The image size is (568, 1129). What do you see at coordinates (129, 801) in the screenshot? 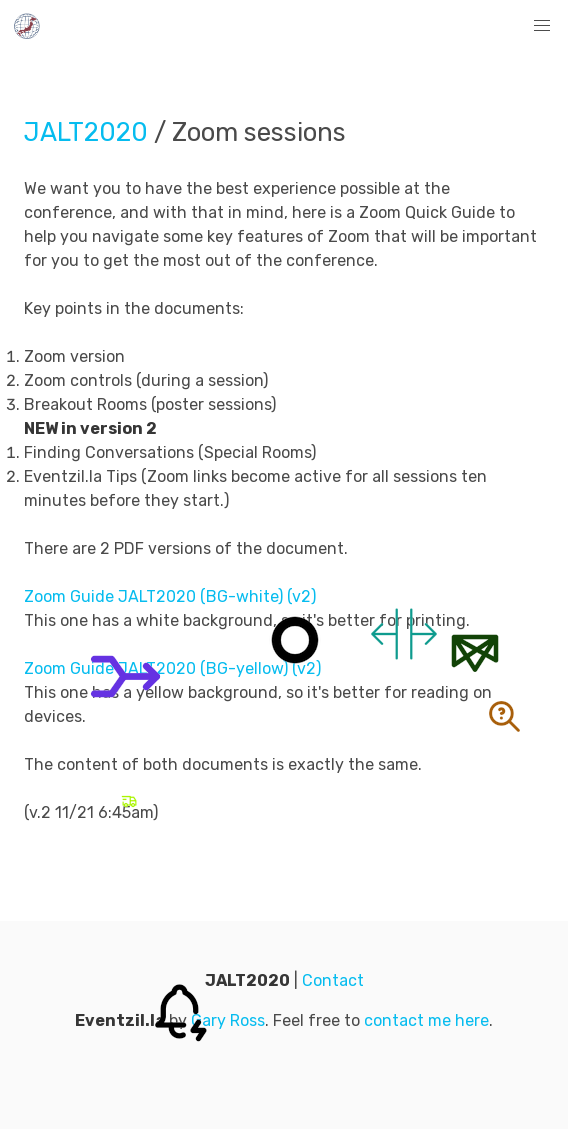
I see `track your delivery status` at bounding box center [129, 801].